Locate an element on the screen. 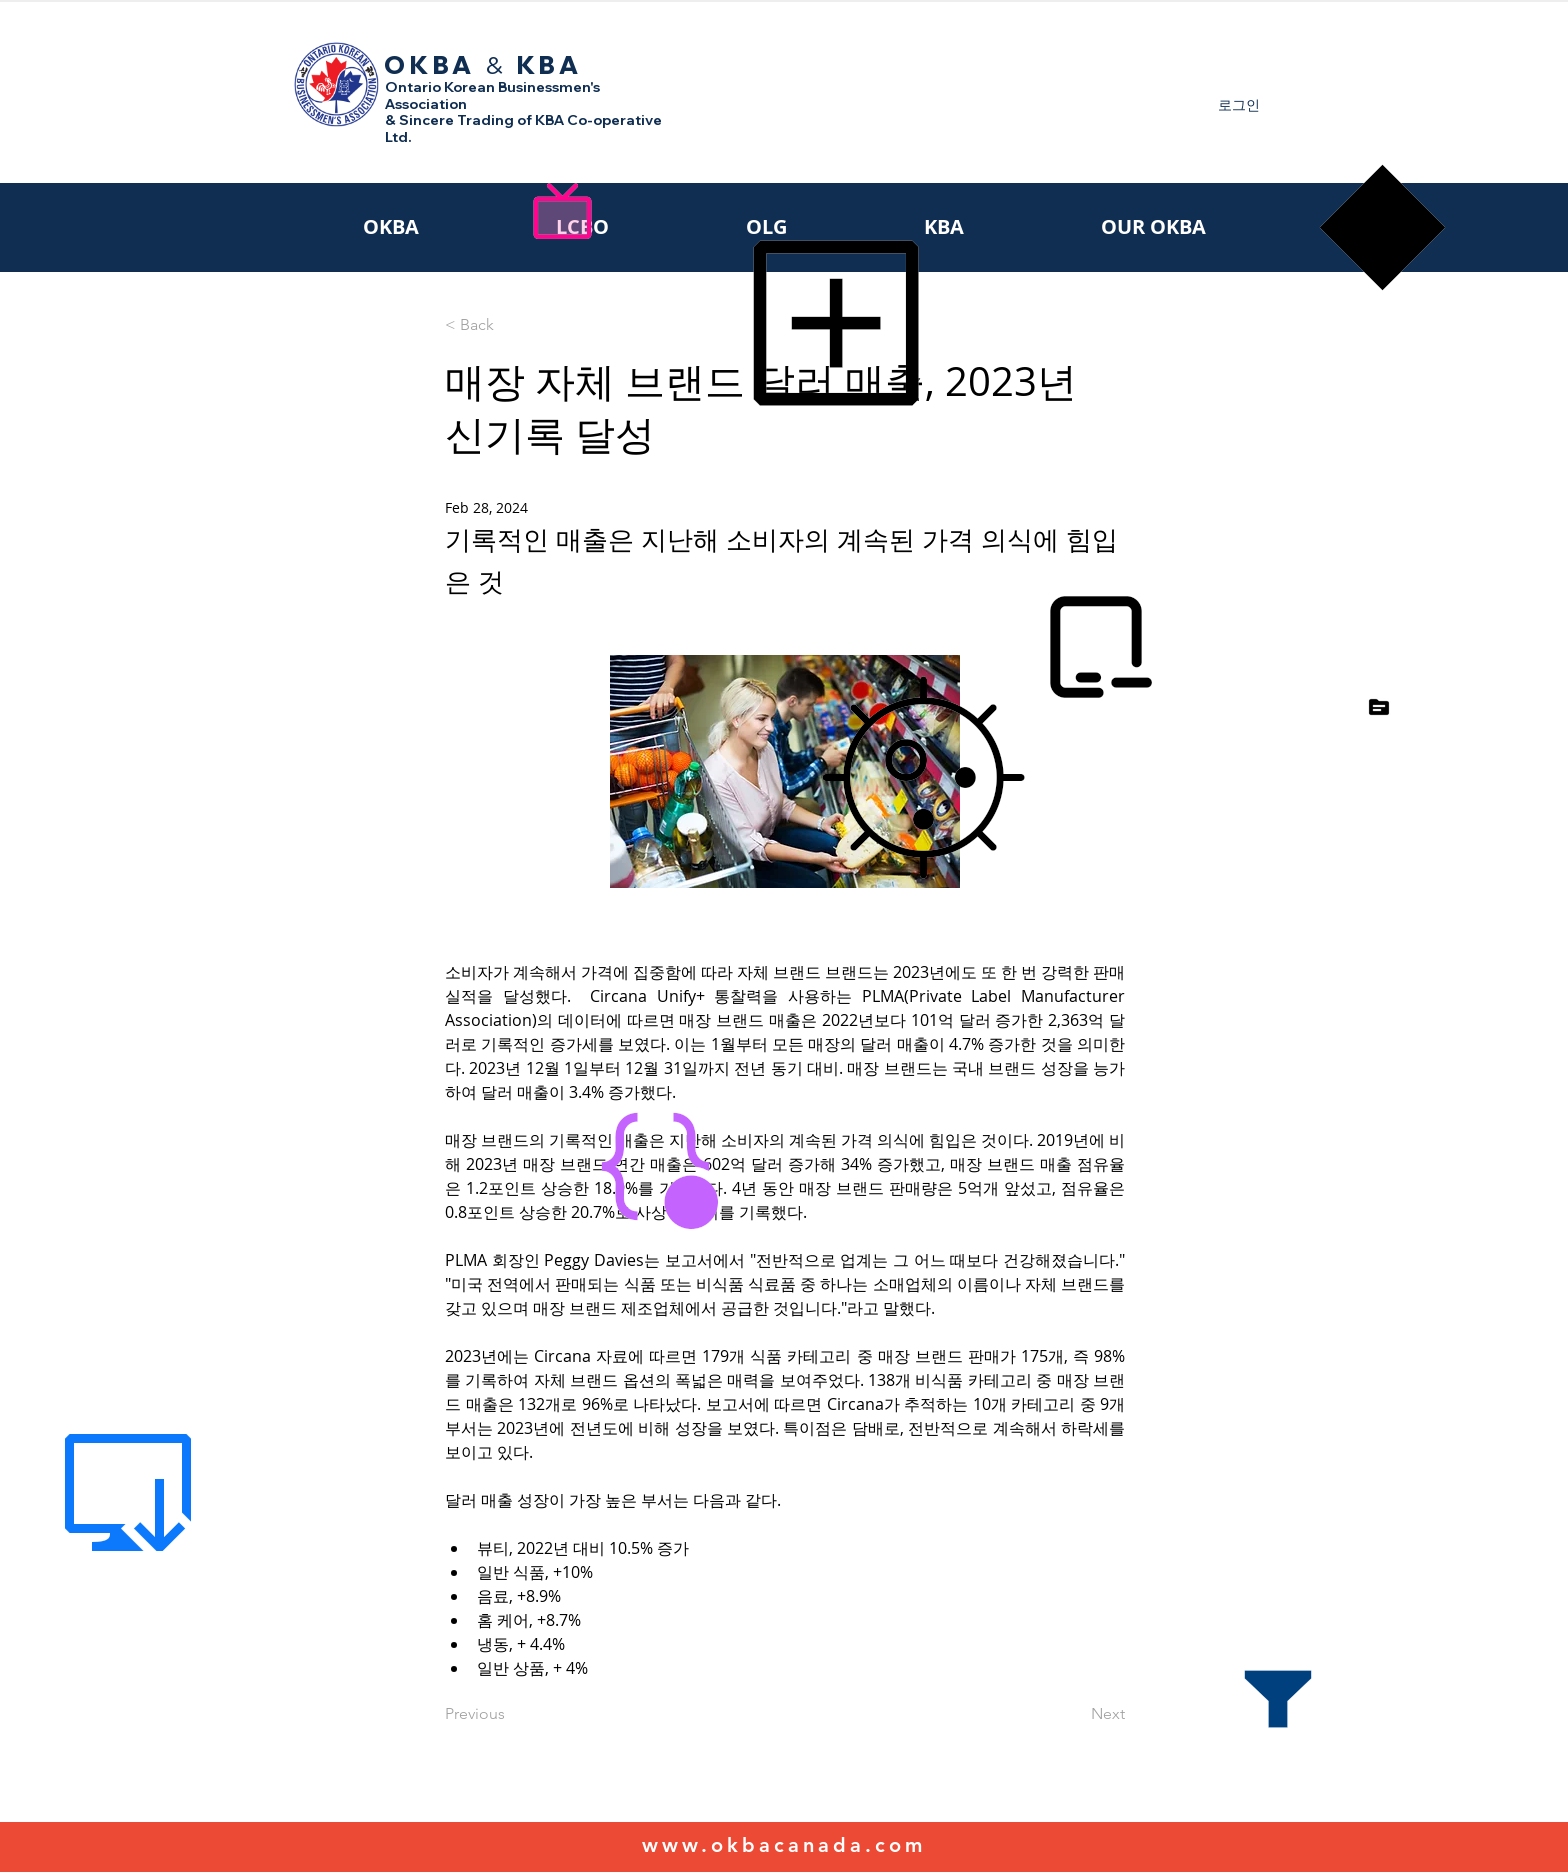 Image resolution: width=1568 pixels, height=1872 pixels. access source files or documents is located at coordinates (1379, 707).